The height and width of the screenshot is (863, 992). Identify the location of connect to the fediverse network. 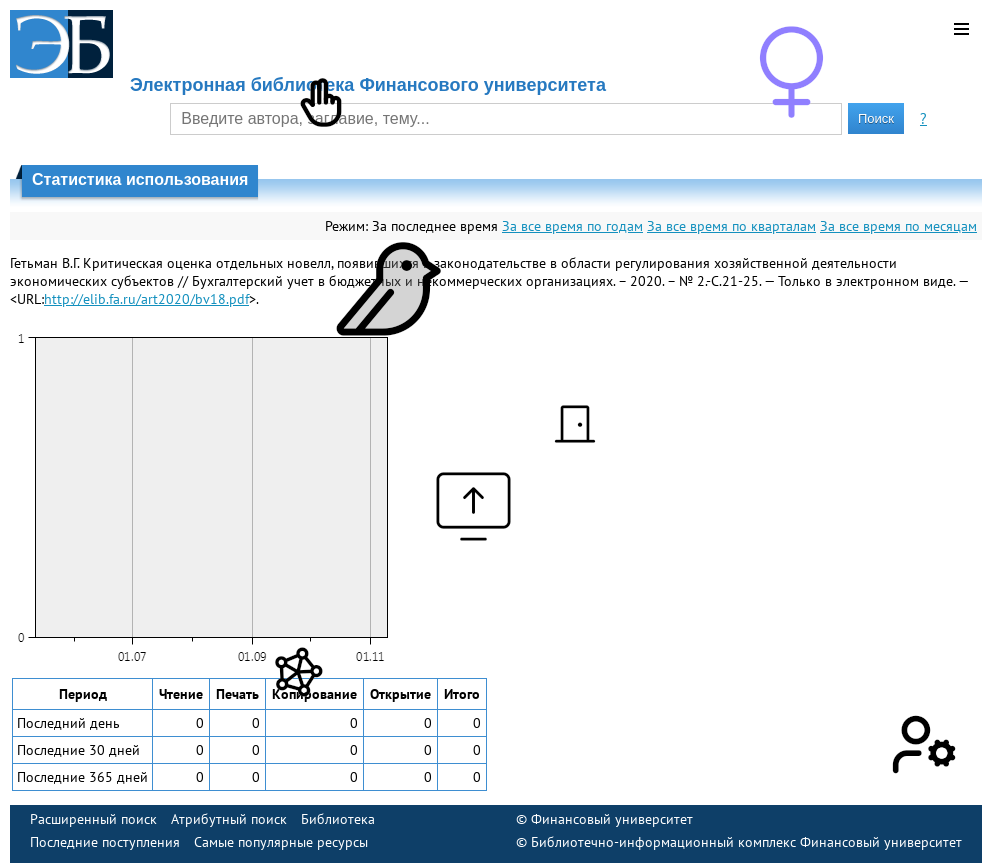
(298, 672).